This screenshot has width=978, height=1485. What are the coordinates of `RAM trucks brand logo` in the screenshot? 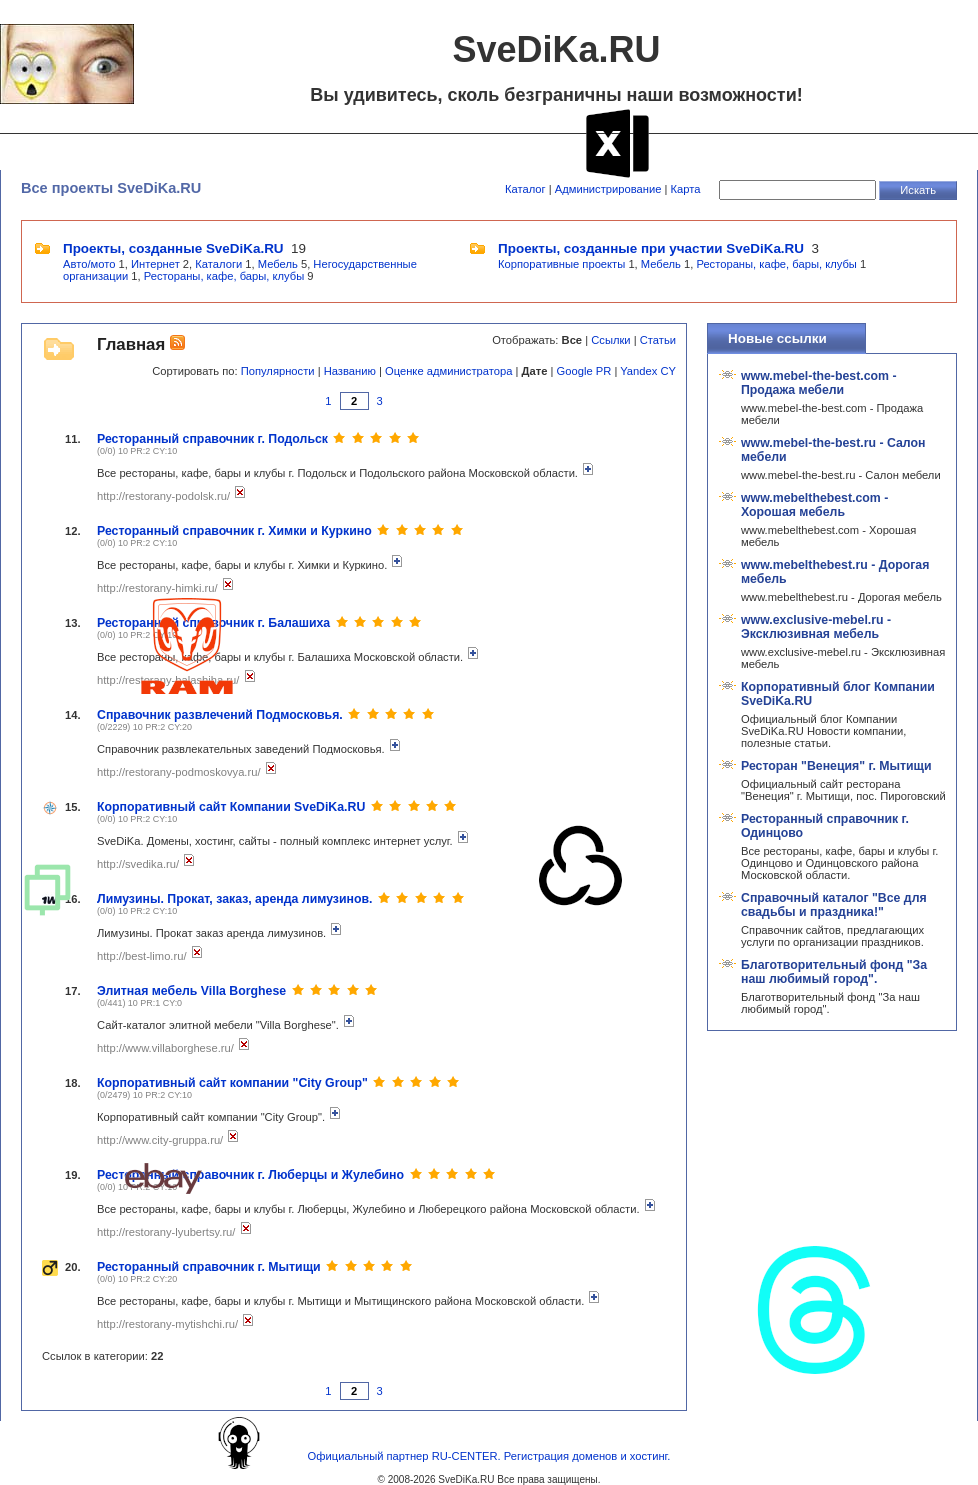 It's located at (187, 646).